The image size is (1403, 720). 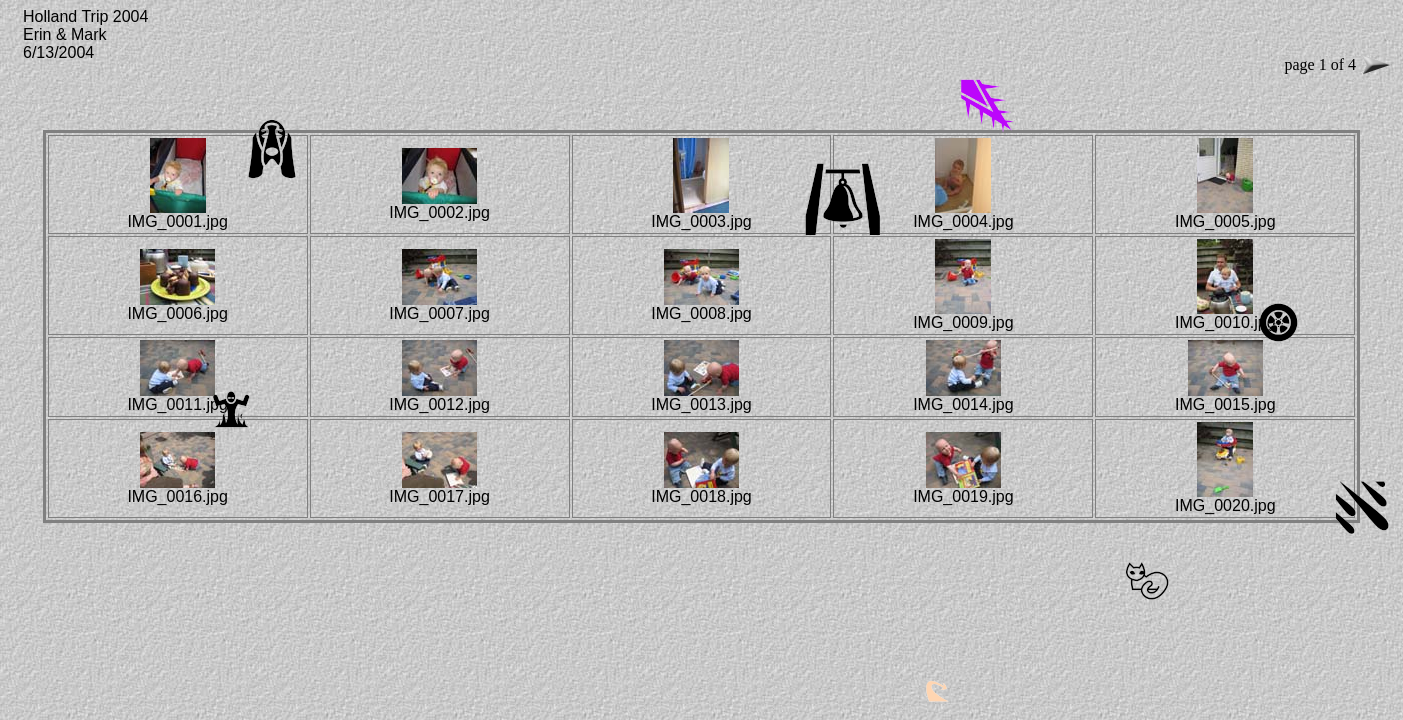 What do you see at coordinates (1362, 507) in the screenshot?
I see `indicates heavy rain weather condition` at bounding box center [1362, 507].